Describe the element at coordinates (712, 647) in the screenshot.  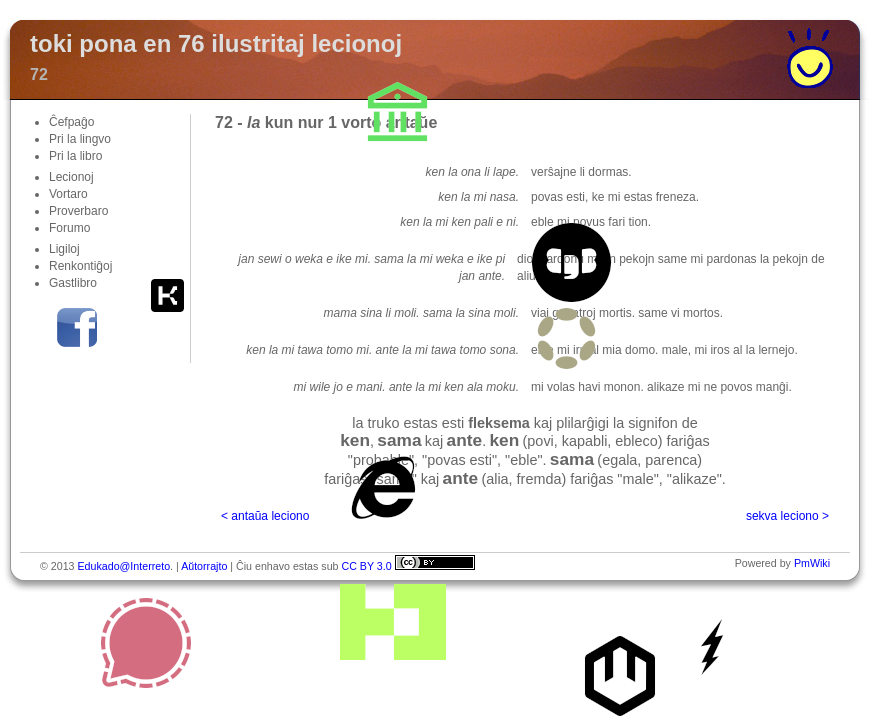
I see `hotwire brand logo` at that location.